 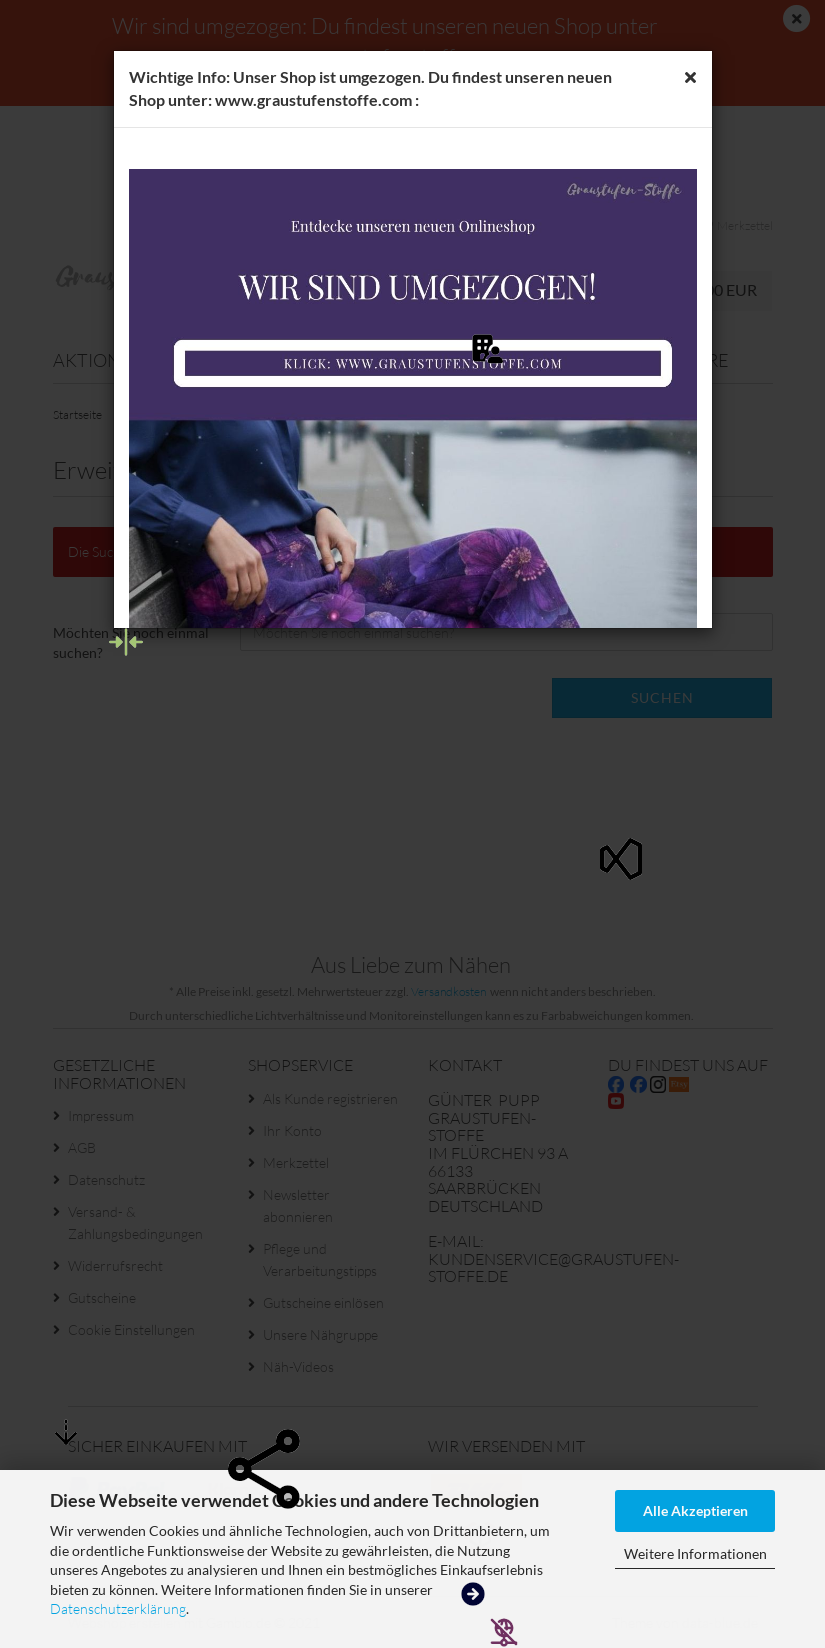 I want to click on collapse or minimize horizontal spacing, so click(x=126, y=642).